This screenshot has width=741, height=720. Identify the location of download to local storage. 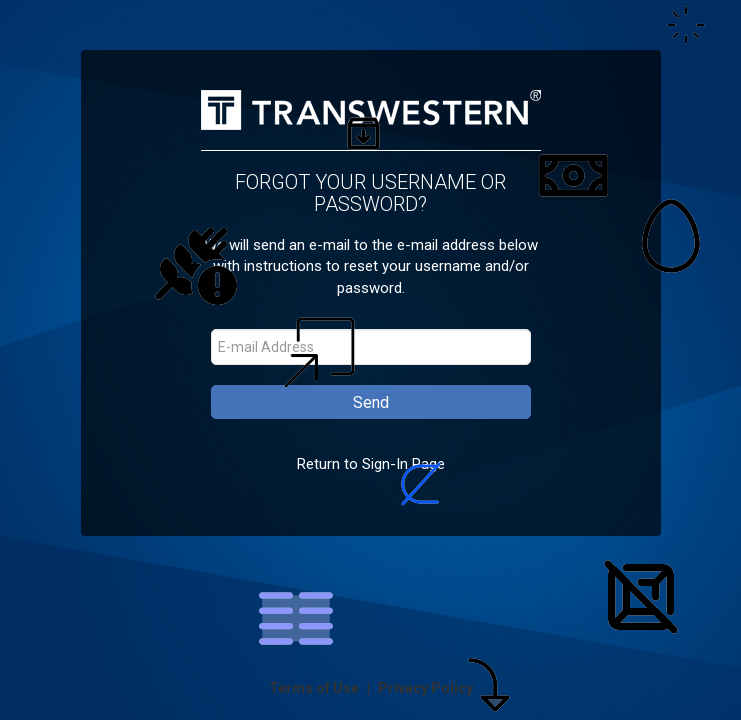
(363, 133).